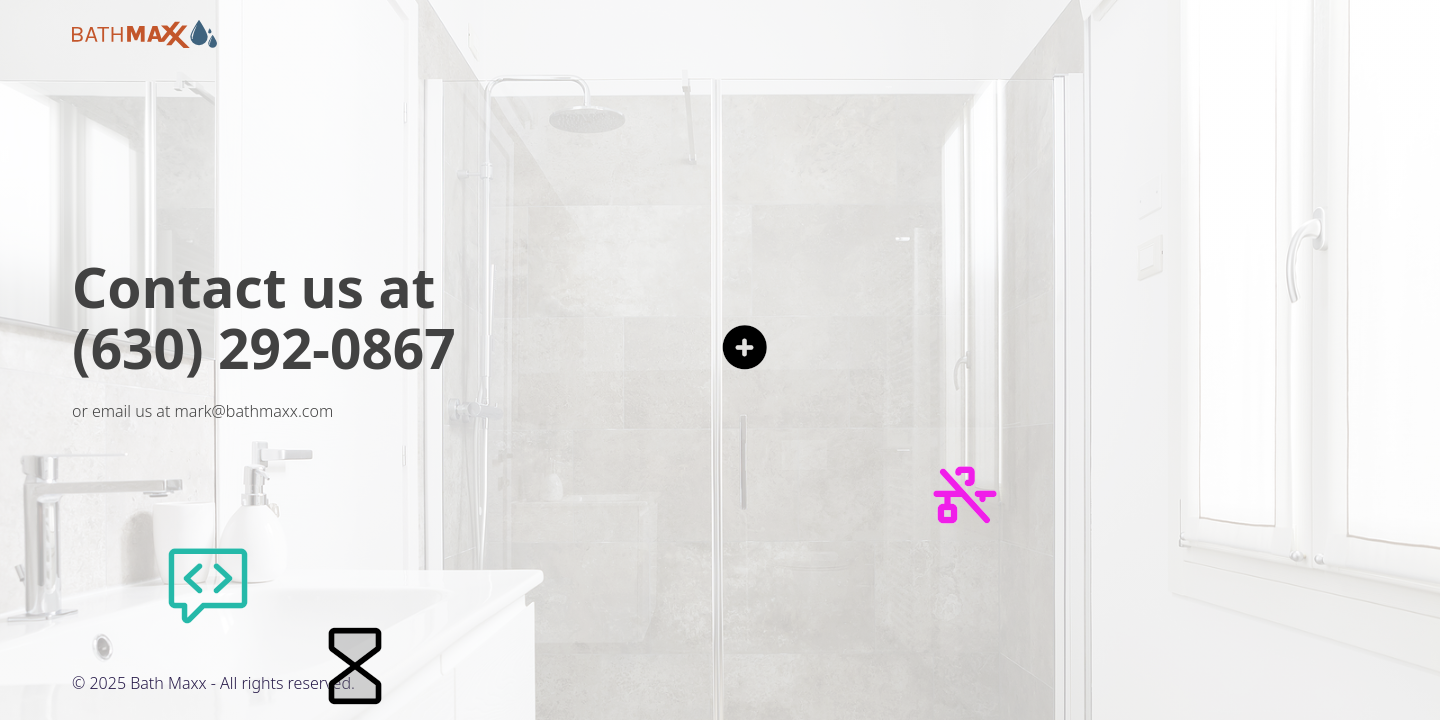  Describe the element at coordinates (208, 584) in the screenshot. I see `view code review comments` at that location.